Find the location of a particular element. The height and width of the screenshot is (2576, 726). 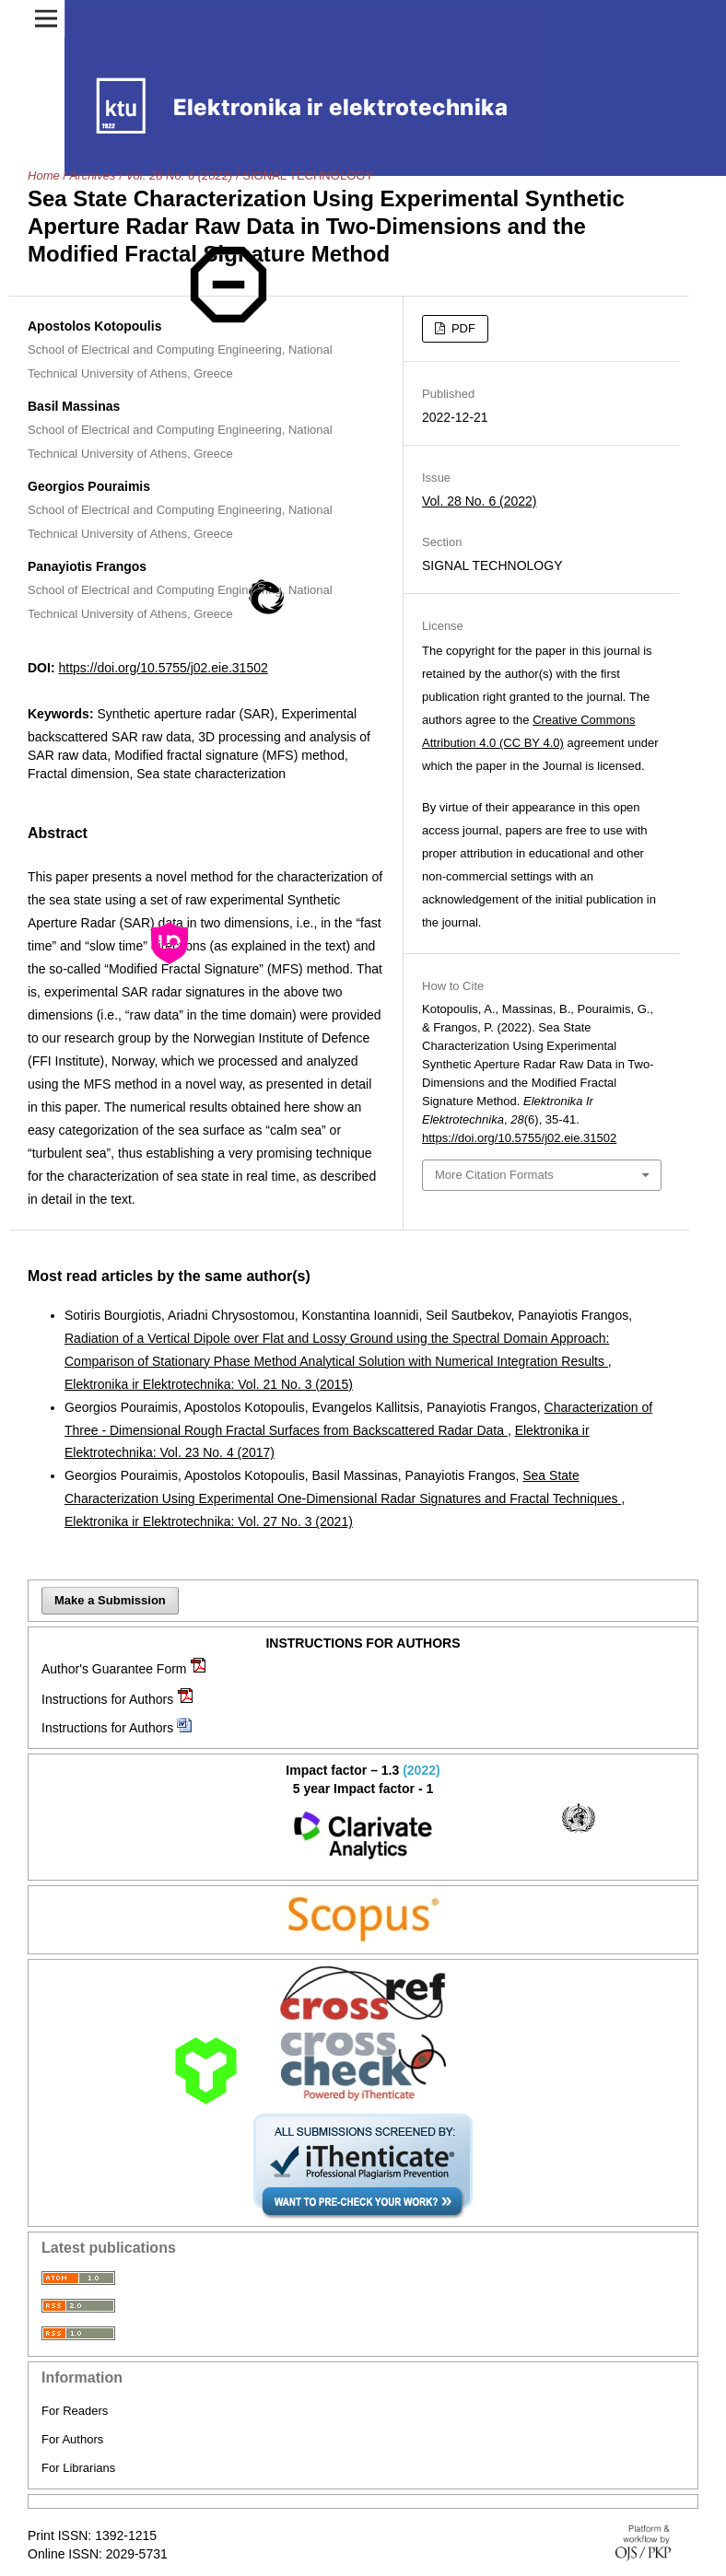

uBlock Origin browser extension logo is located at coordinates (170, 943).